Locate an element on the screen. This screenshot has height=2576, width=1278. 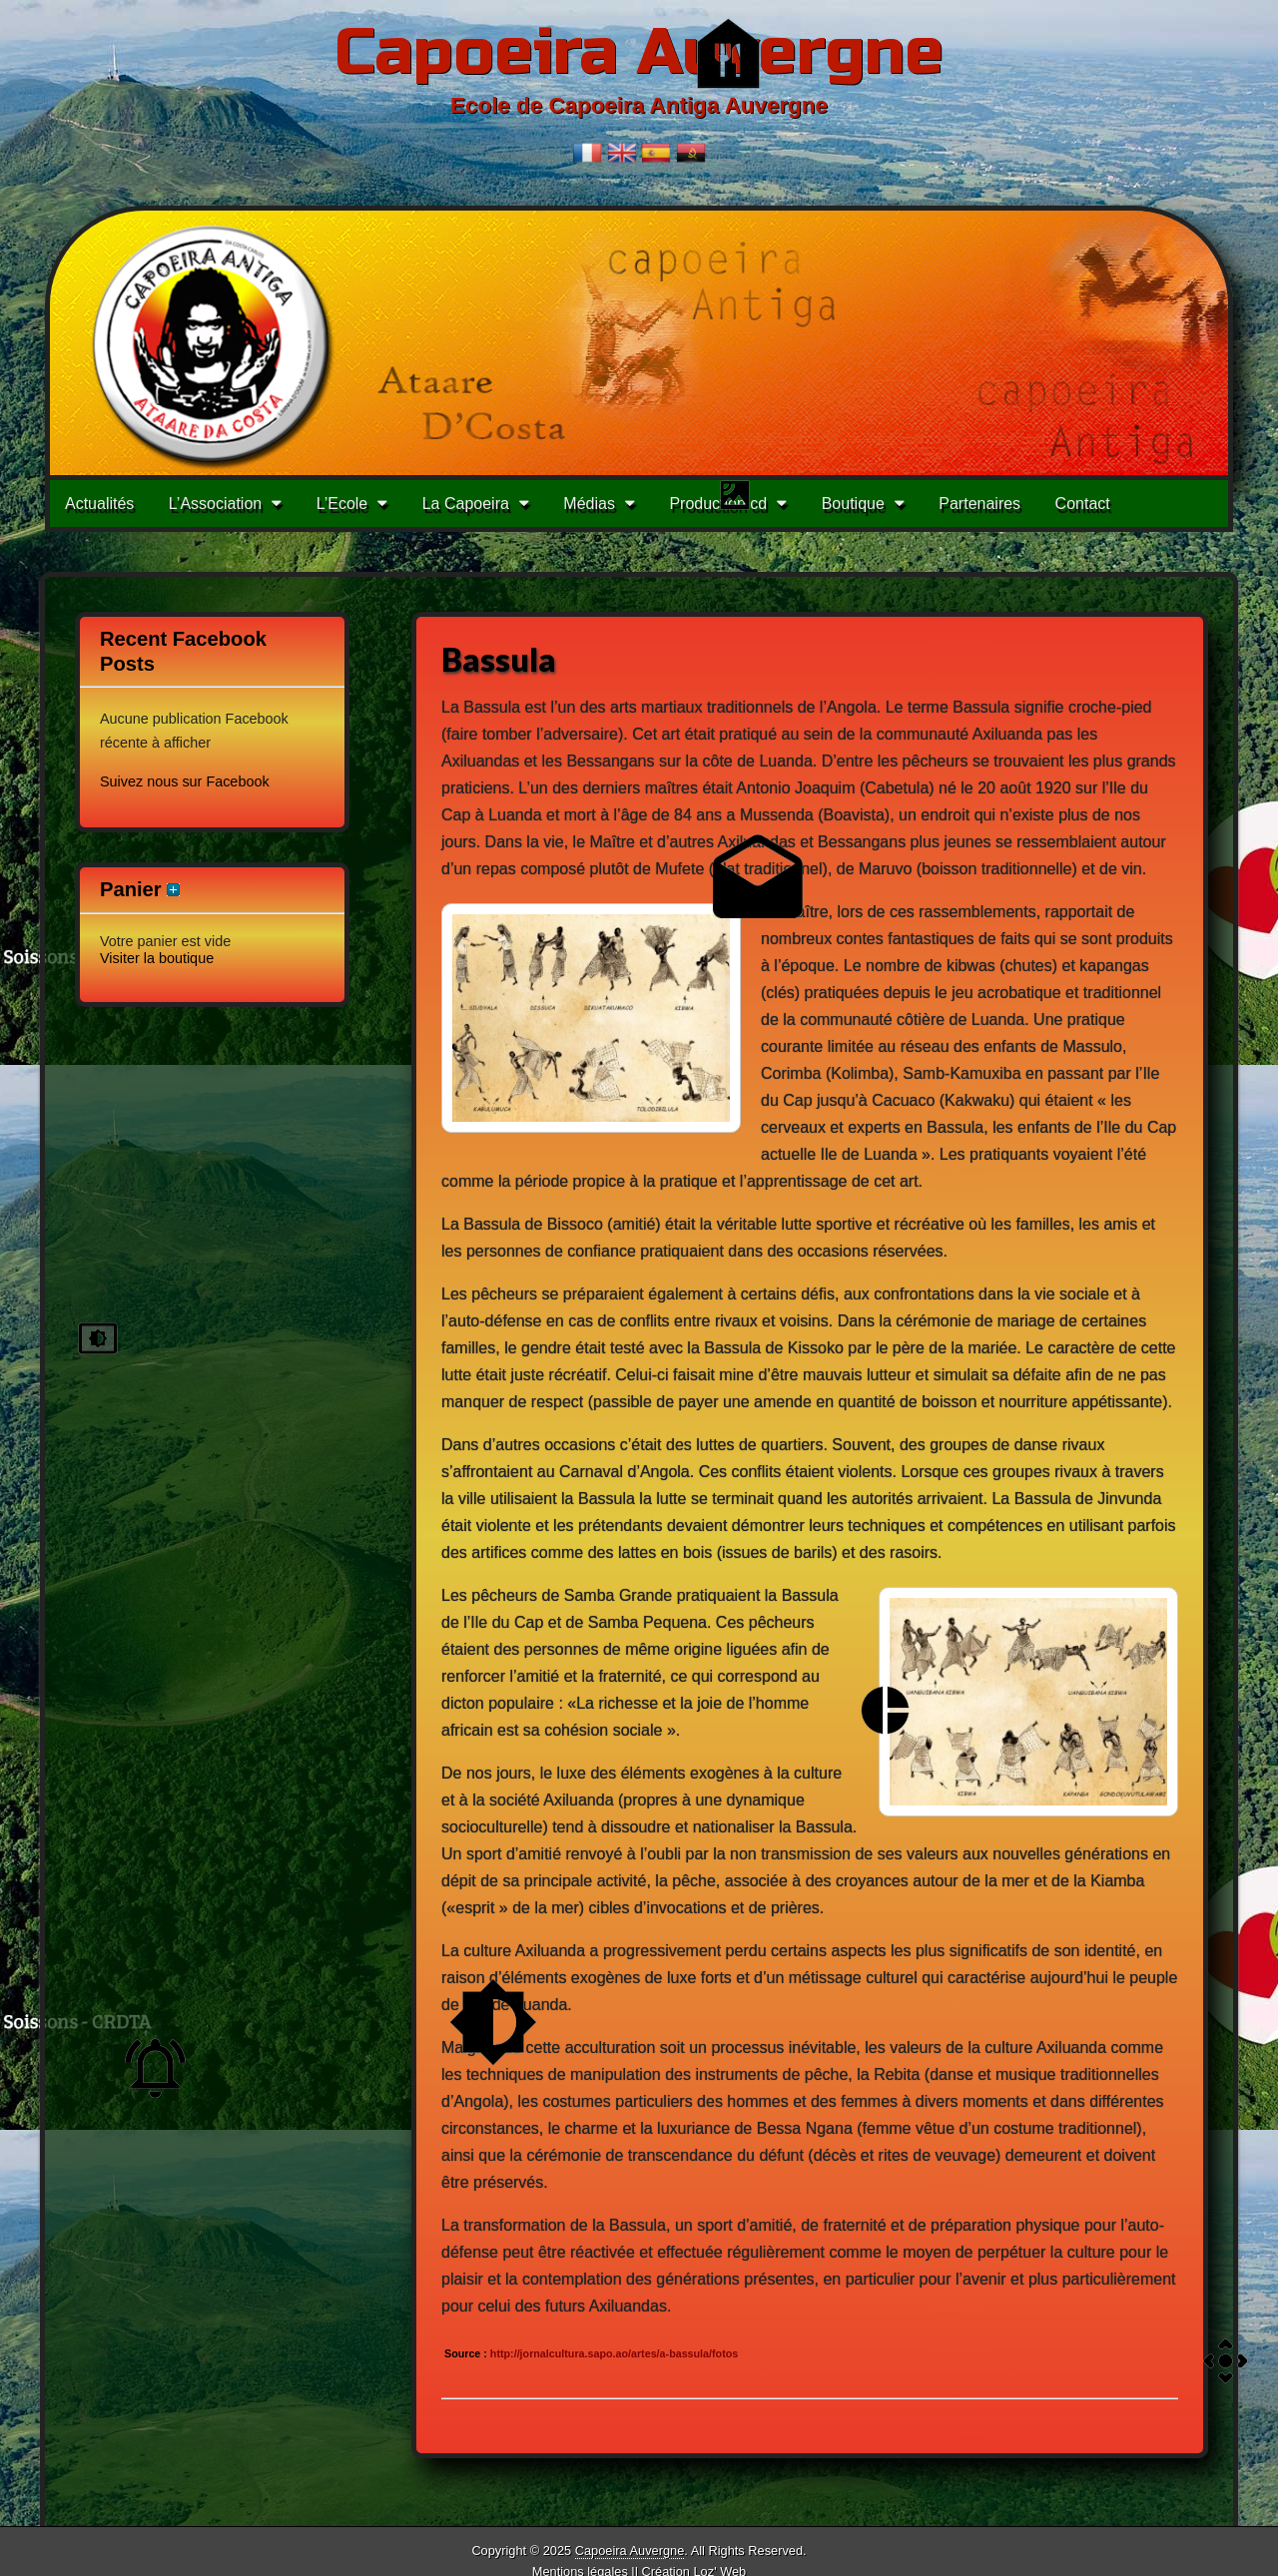
switch to satellite map view is located at coordinates (735, 495).